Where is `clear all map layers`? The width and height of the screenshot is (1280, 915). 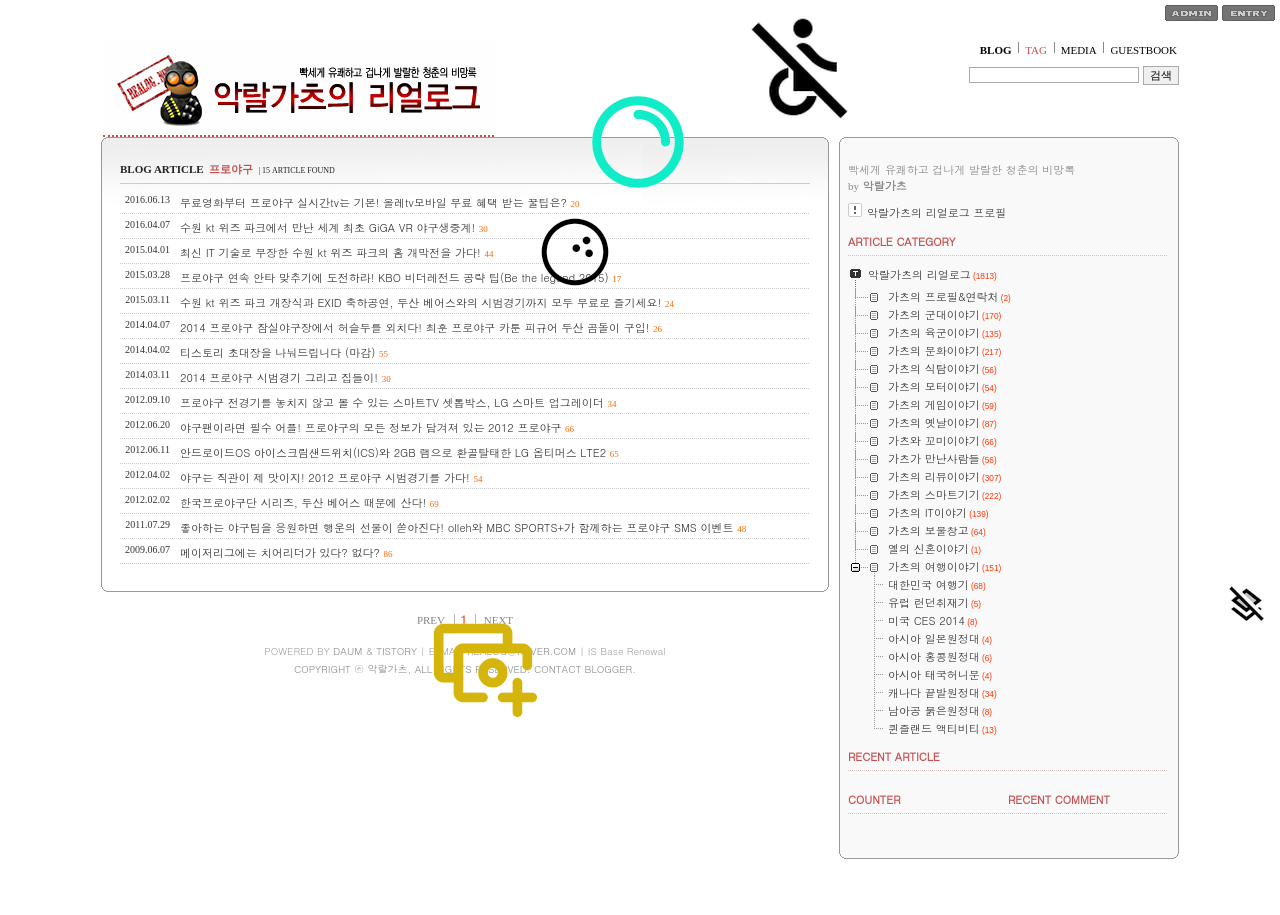
clear all map layers is located at coordinates (1246, 605).